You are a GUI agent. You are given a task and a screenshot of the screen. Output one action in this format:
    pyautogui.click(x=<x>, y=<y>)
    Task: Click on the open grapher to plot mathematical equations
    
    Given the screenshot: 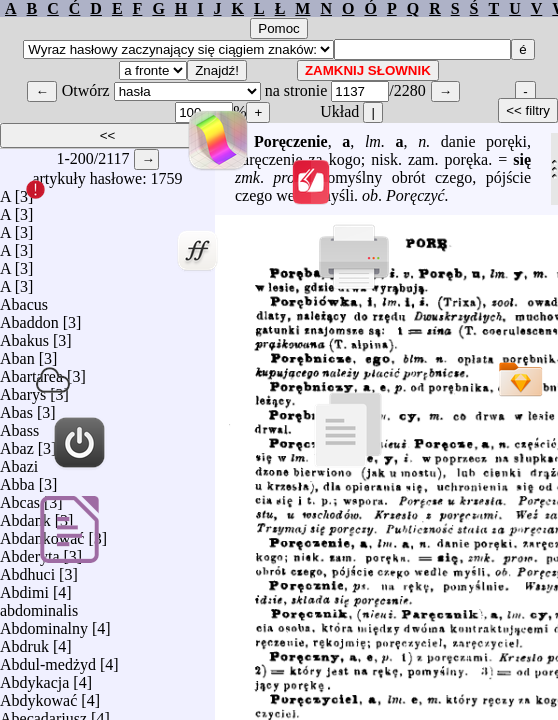 What is the action you would take?
    pyautogui.click(x=218, y=140)
    